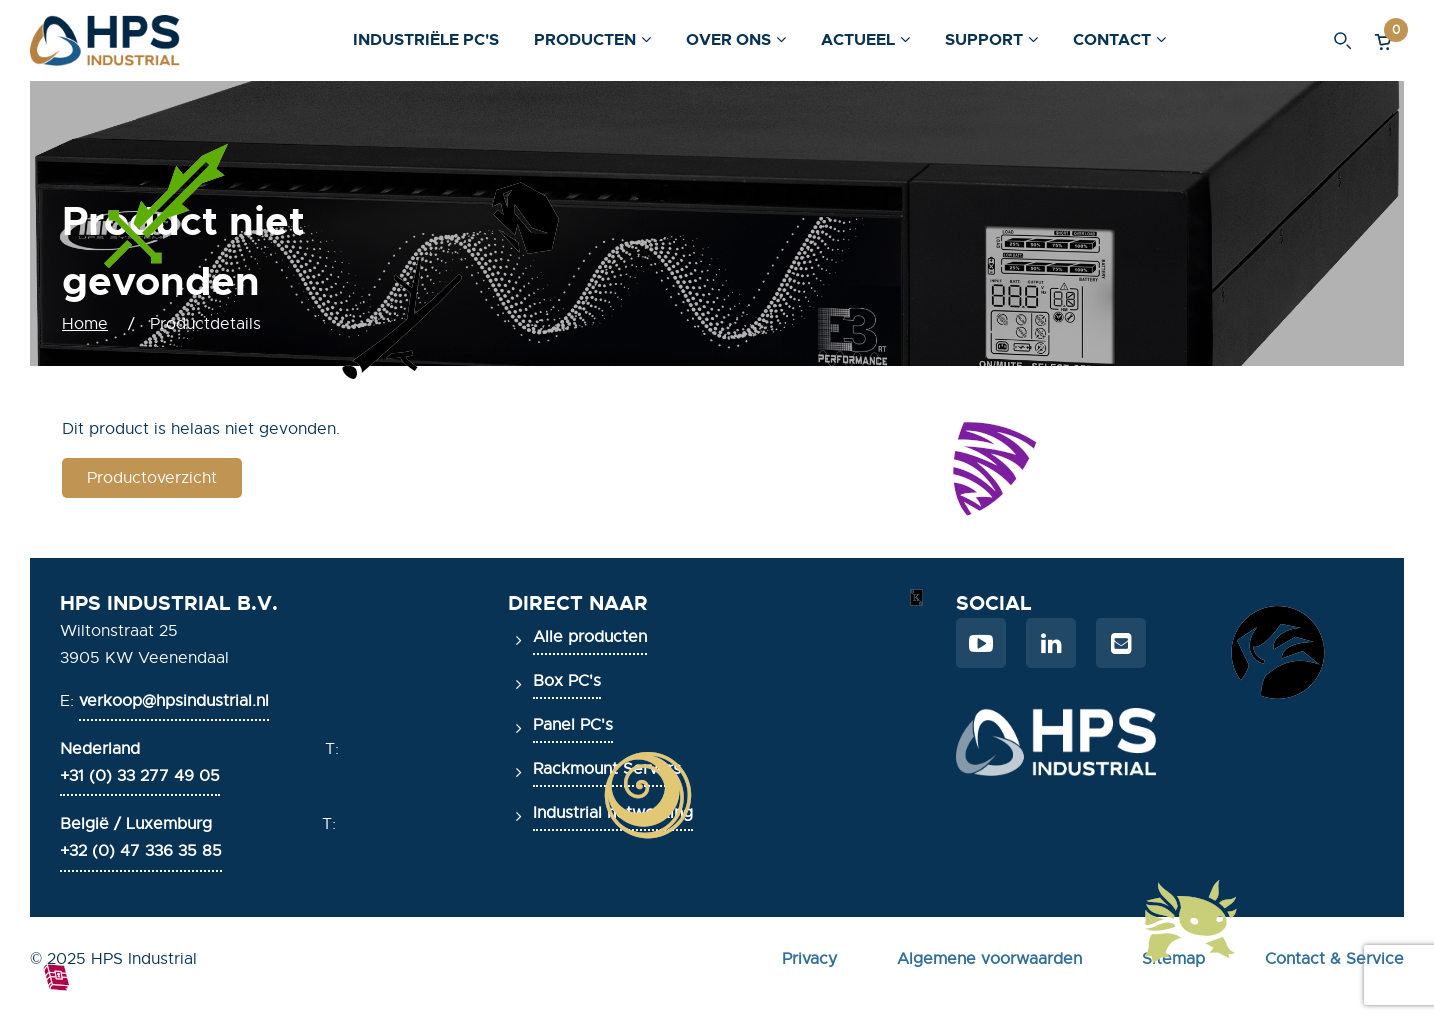 This screenshot has width=1434, height=1019. Describe the element at coordinates (56, 977) in the screenshot. I see `access hidden or locked content` at that location.